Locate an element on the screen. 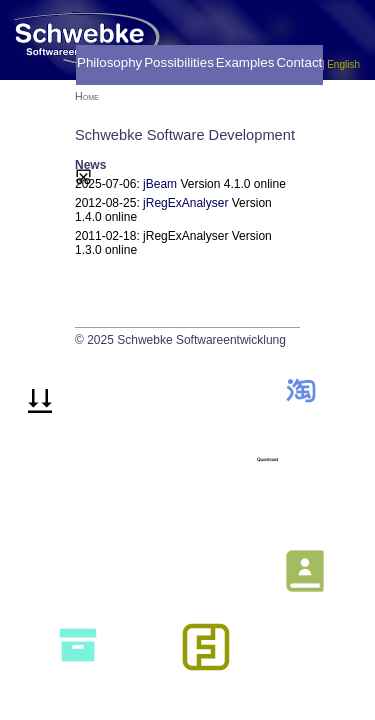 The width and height of the screenshot is (375, 720). open contacts or address book is located at coordinates (305, 571).